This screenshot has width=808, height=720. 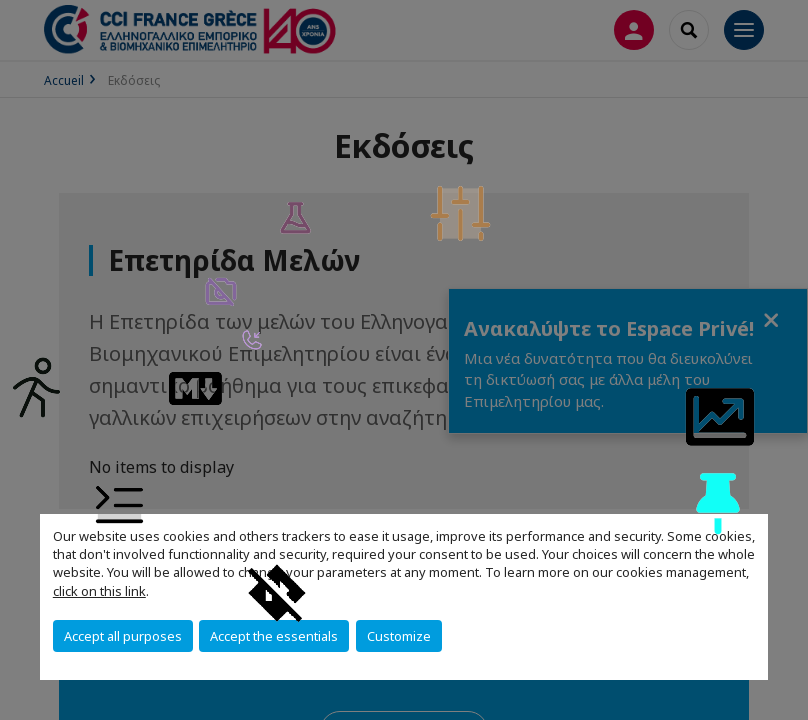 I want to click on increase text indentation, so click(x=119, y=505).